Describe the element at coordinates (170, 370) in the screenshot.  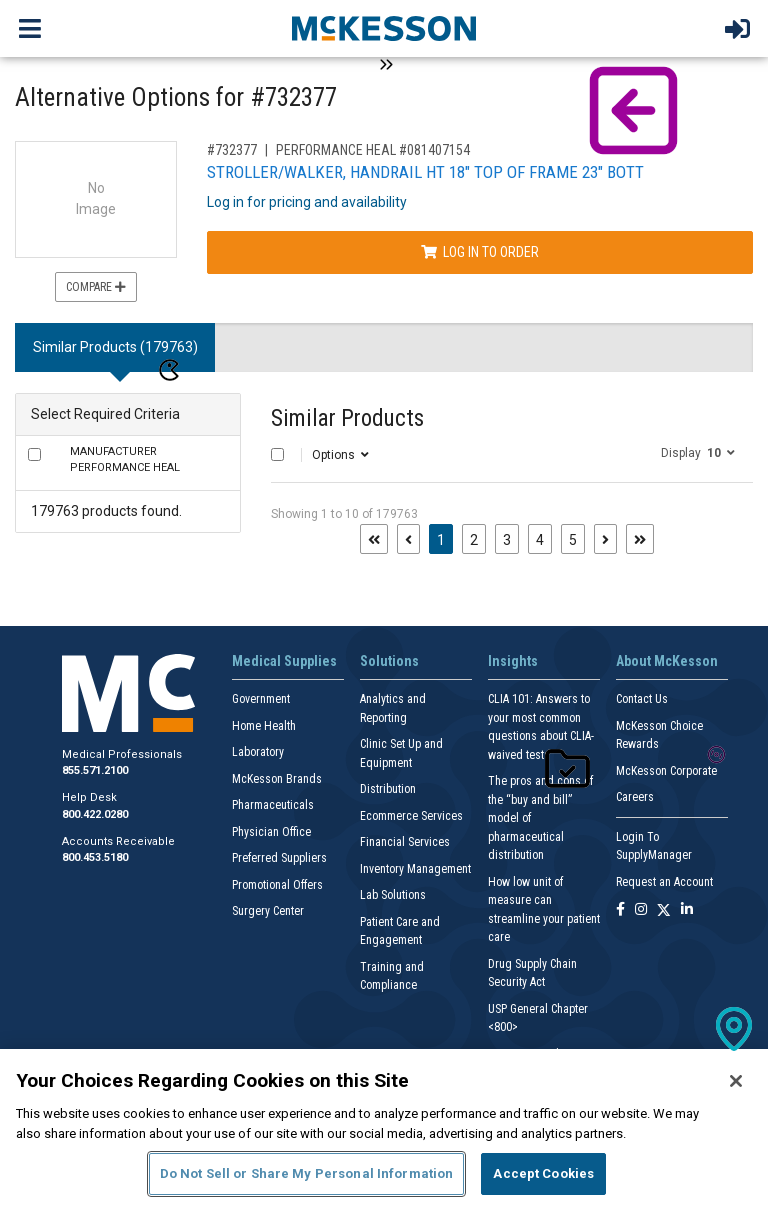
I see `launch a retro-style game or arcade app` at that location.